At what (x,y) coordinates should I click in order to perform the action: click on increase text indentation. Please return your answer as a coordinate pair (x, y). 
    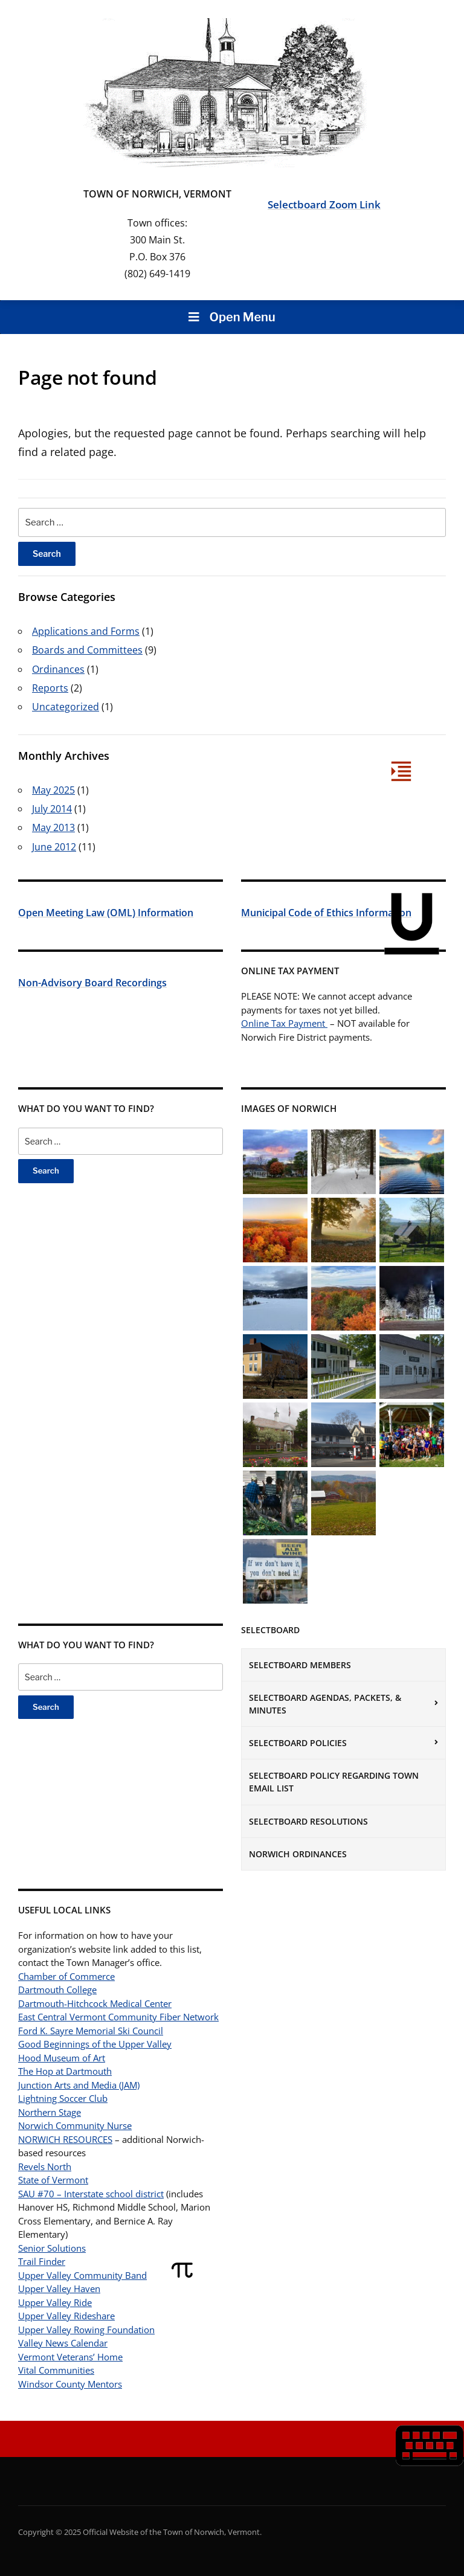
    Looking at the image, I should click on (401, 771).